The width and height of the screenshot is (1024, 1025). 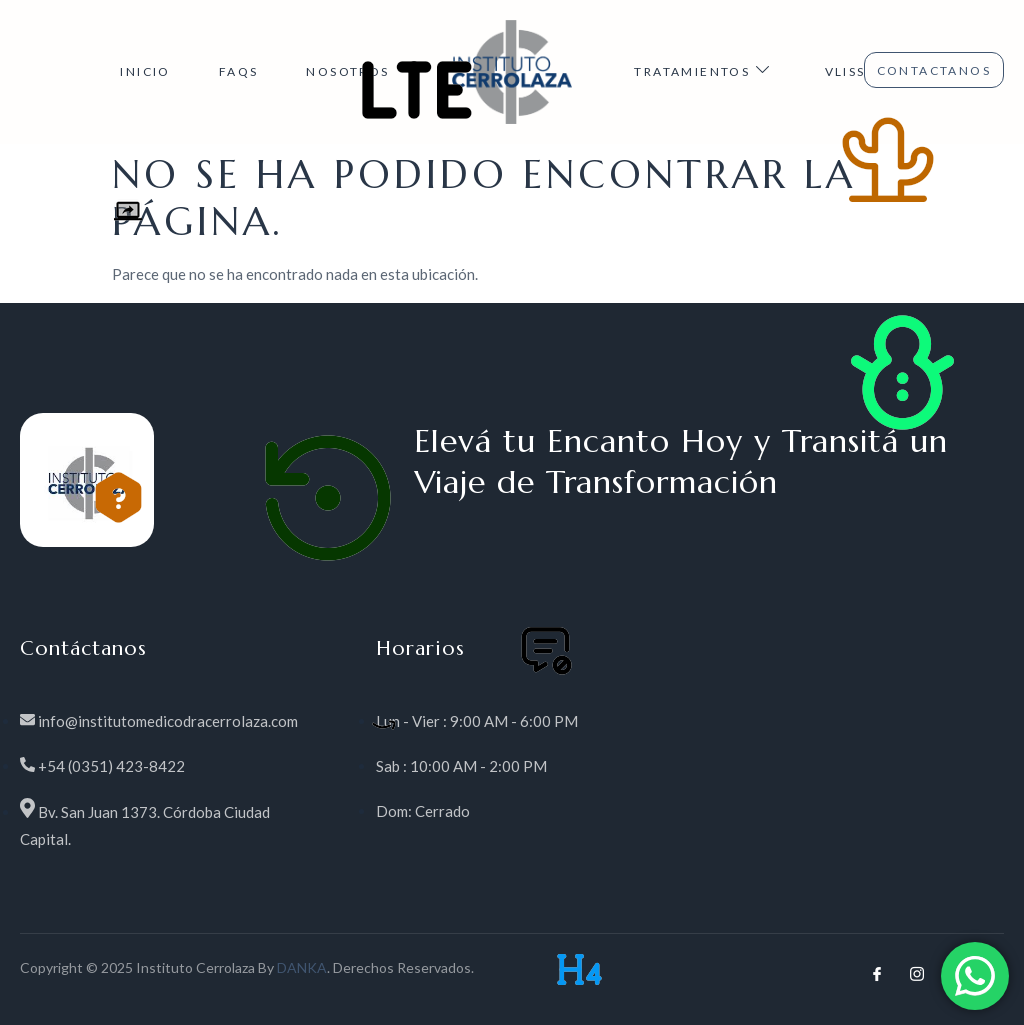 What do you see at coordinates (902, 372) in the screenshot?
I see `indicates winter or cold weather conditions` at bounding box center [902, 372].